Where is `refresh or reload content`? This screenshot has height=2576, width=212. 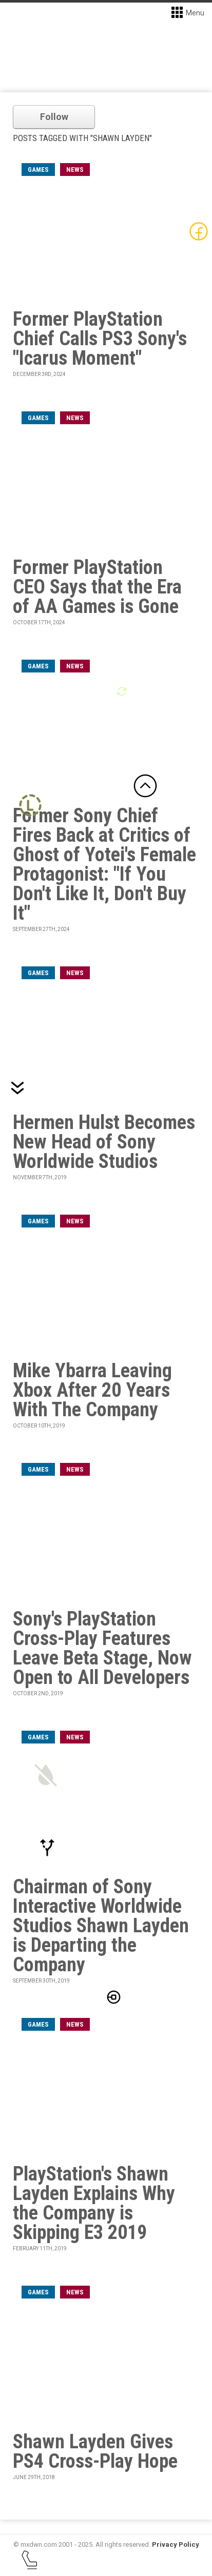
refresh or reload content is located at coordinates (122, 691).